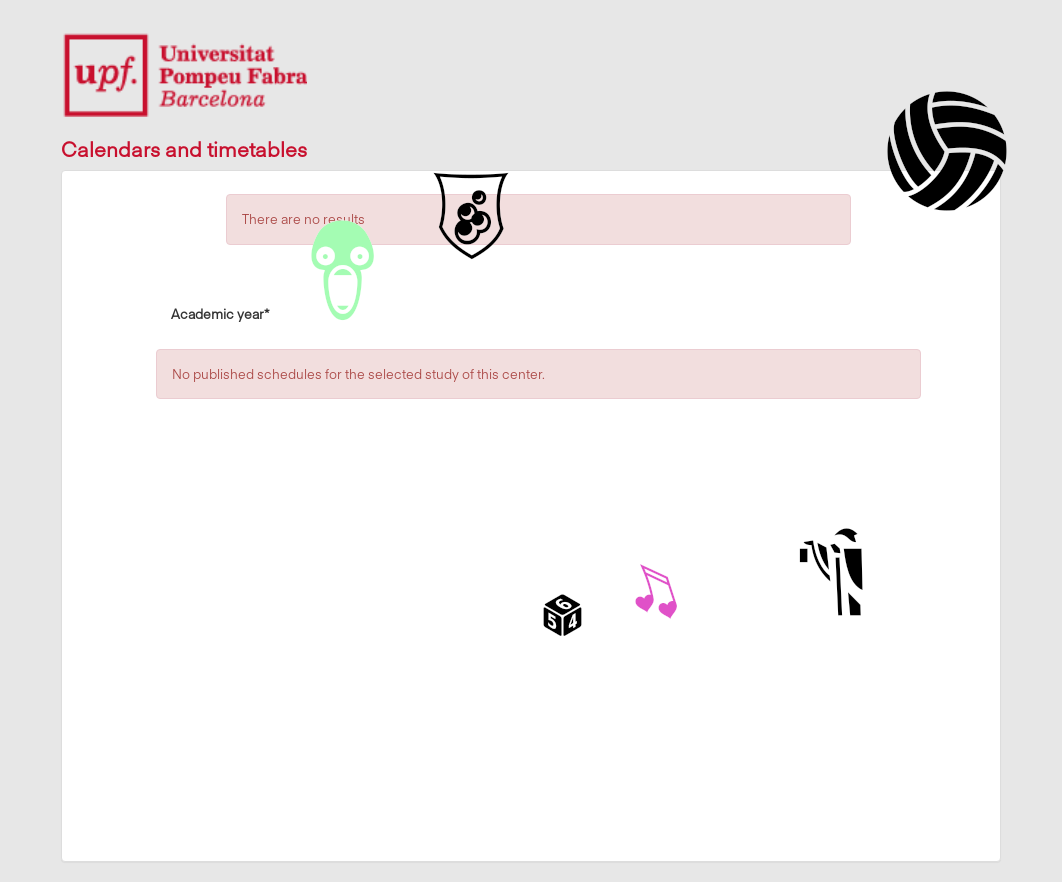 This screenshot has height=882, width=1062. I want to click on roll the dice or take a random action, so click(562, 615).